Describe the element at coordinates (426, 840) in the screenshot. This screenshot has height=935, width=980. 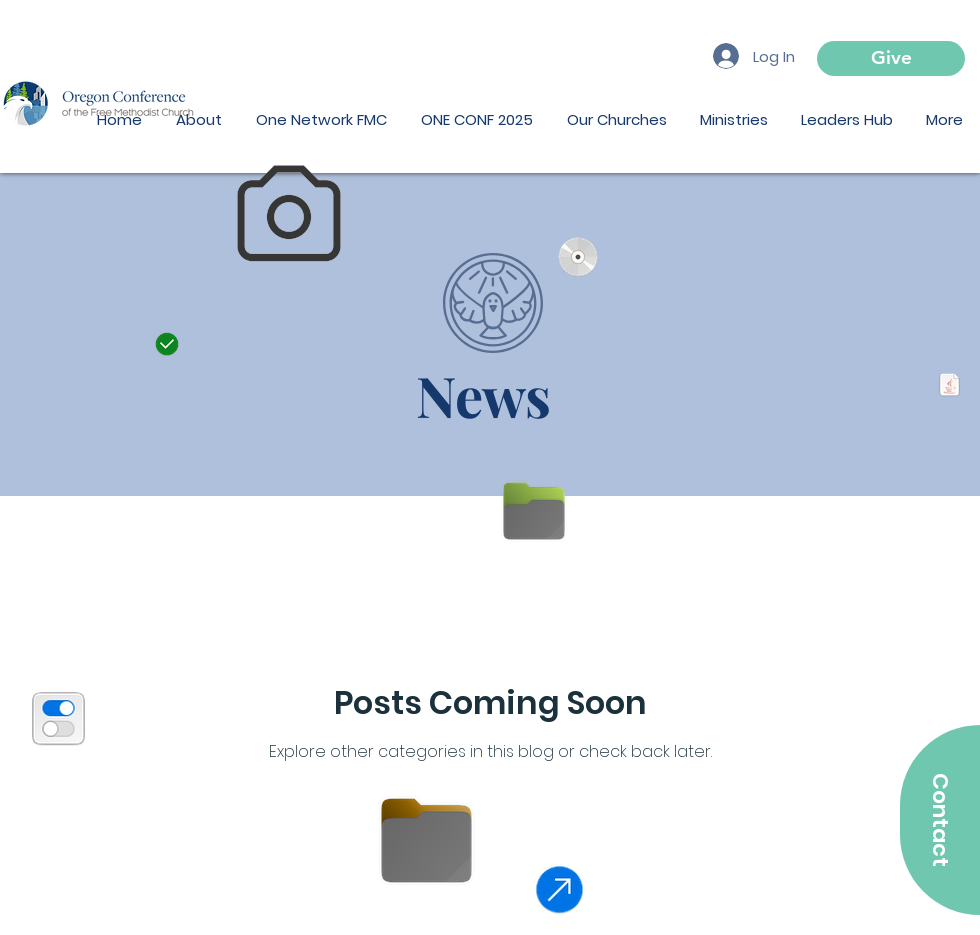
I see `open folder to view contents` at that location.